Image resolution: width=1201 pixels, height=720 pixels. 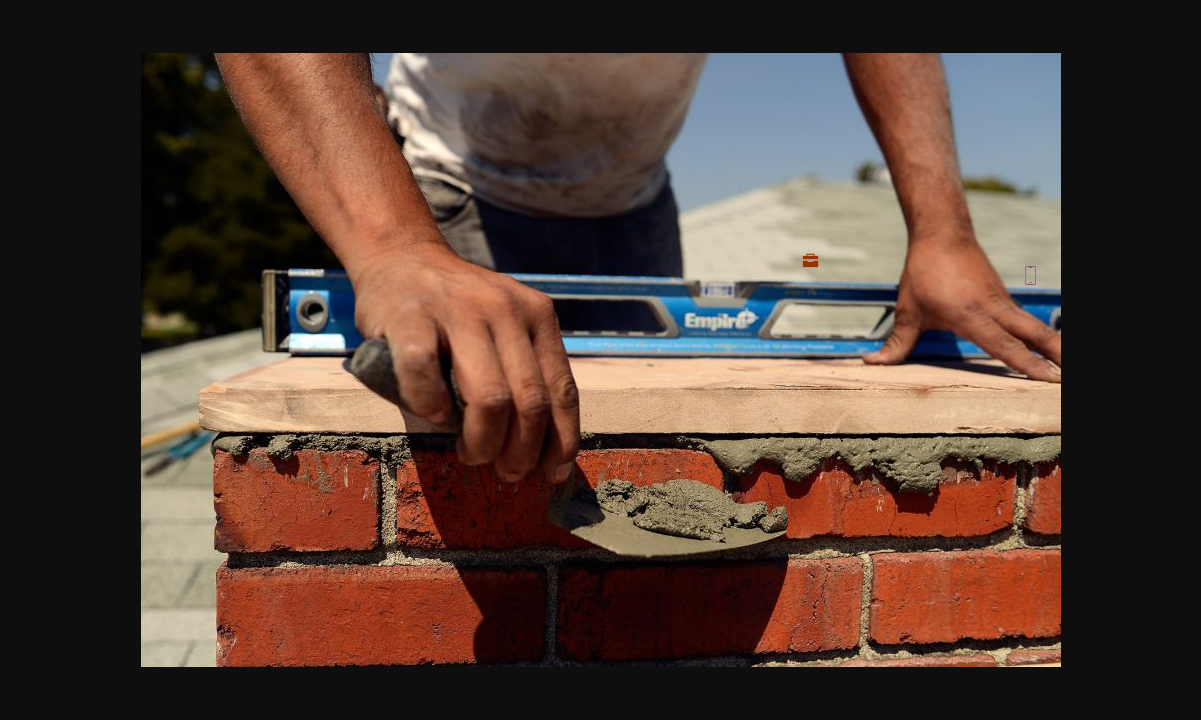 I want to click on access mobile device settings, so click(x=1030, y=275).